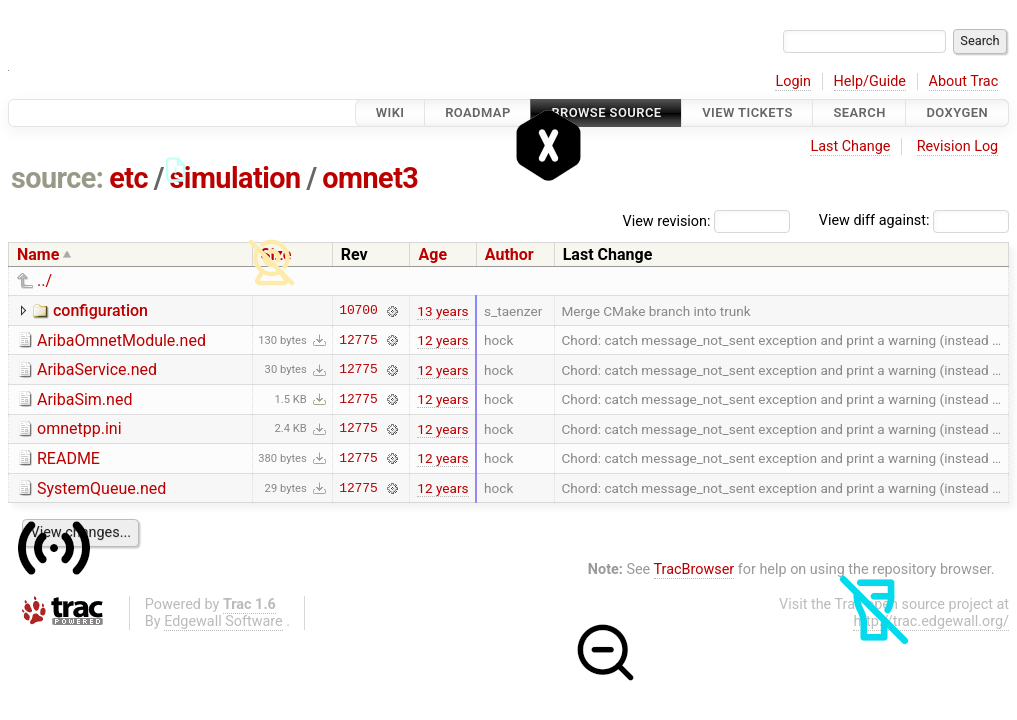  I want to click on zoom out to see more content, so click(605, 652).